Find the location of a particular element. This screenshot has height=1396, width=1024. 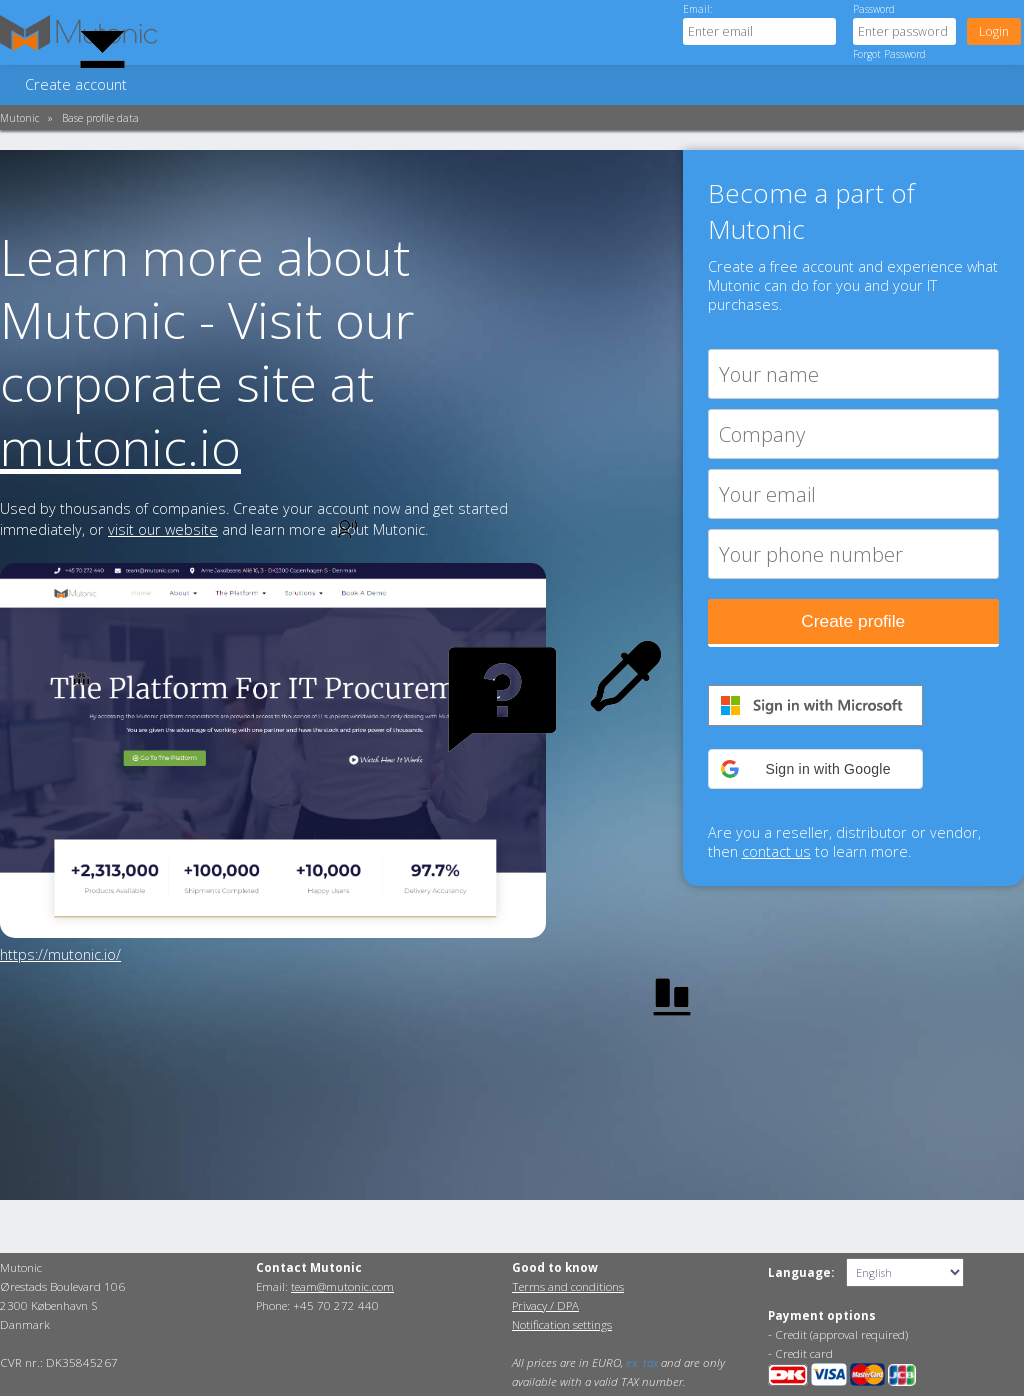

pick a color from the screen is located at coordinates (625, 676).